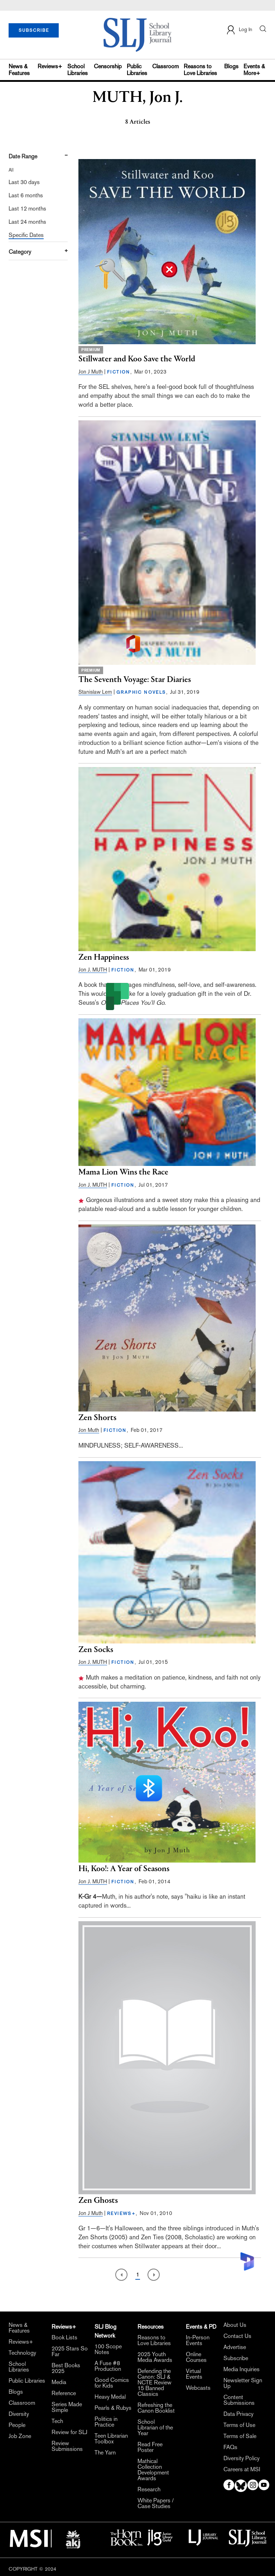 The image size is (275, 2576). What do you see at coordinates (110, 274) in the screenshot?
I see `access security credentials or passwords` at bounding box center [110, 274].